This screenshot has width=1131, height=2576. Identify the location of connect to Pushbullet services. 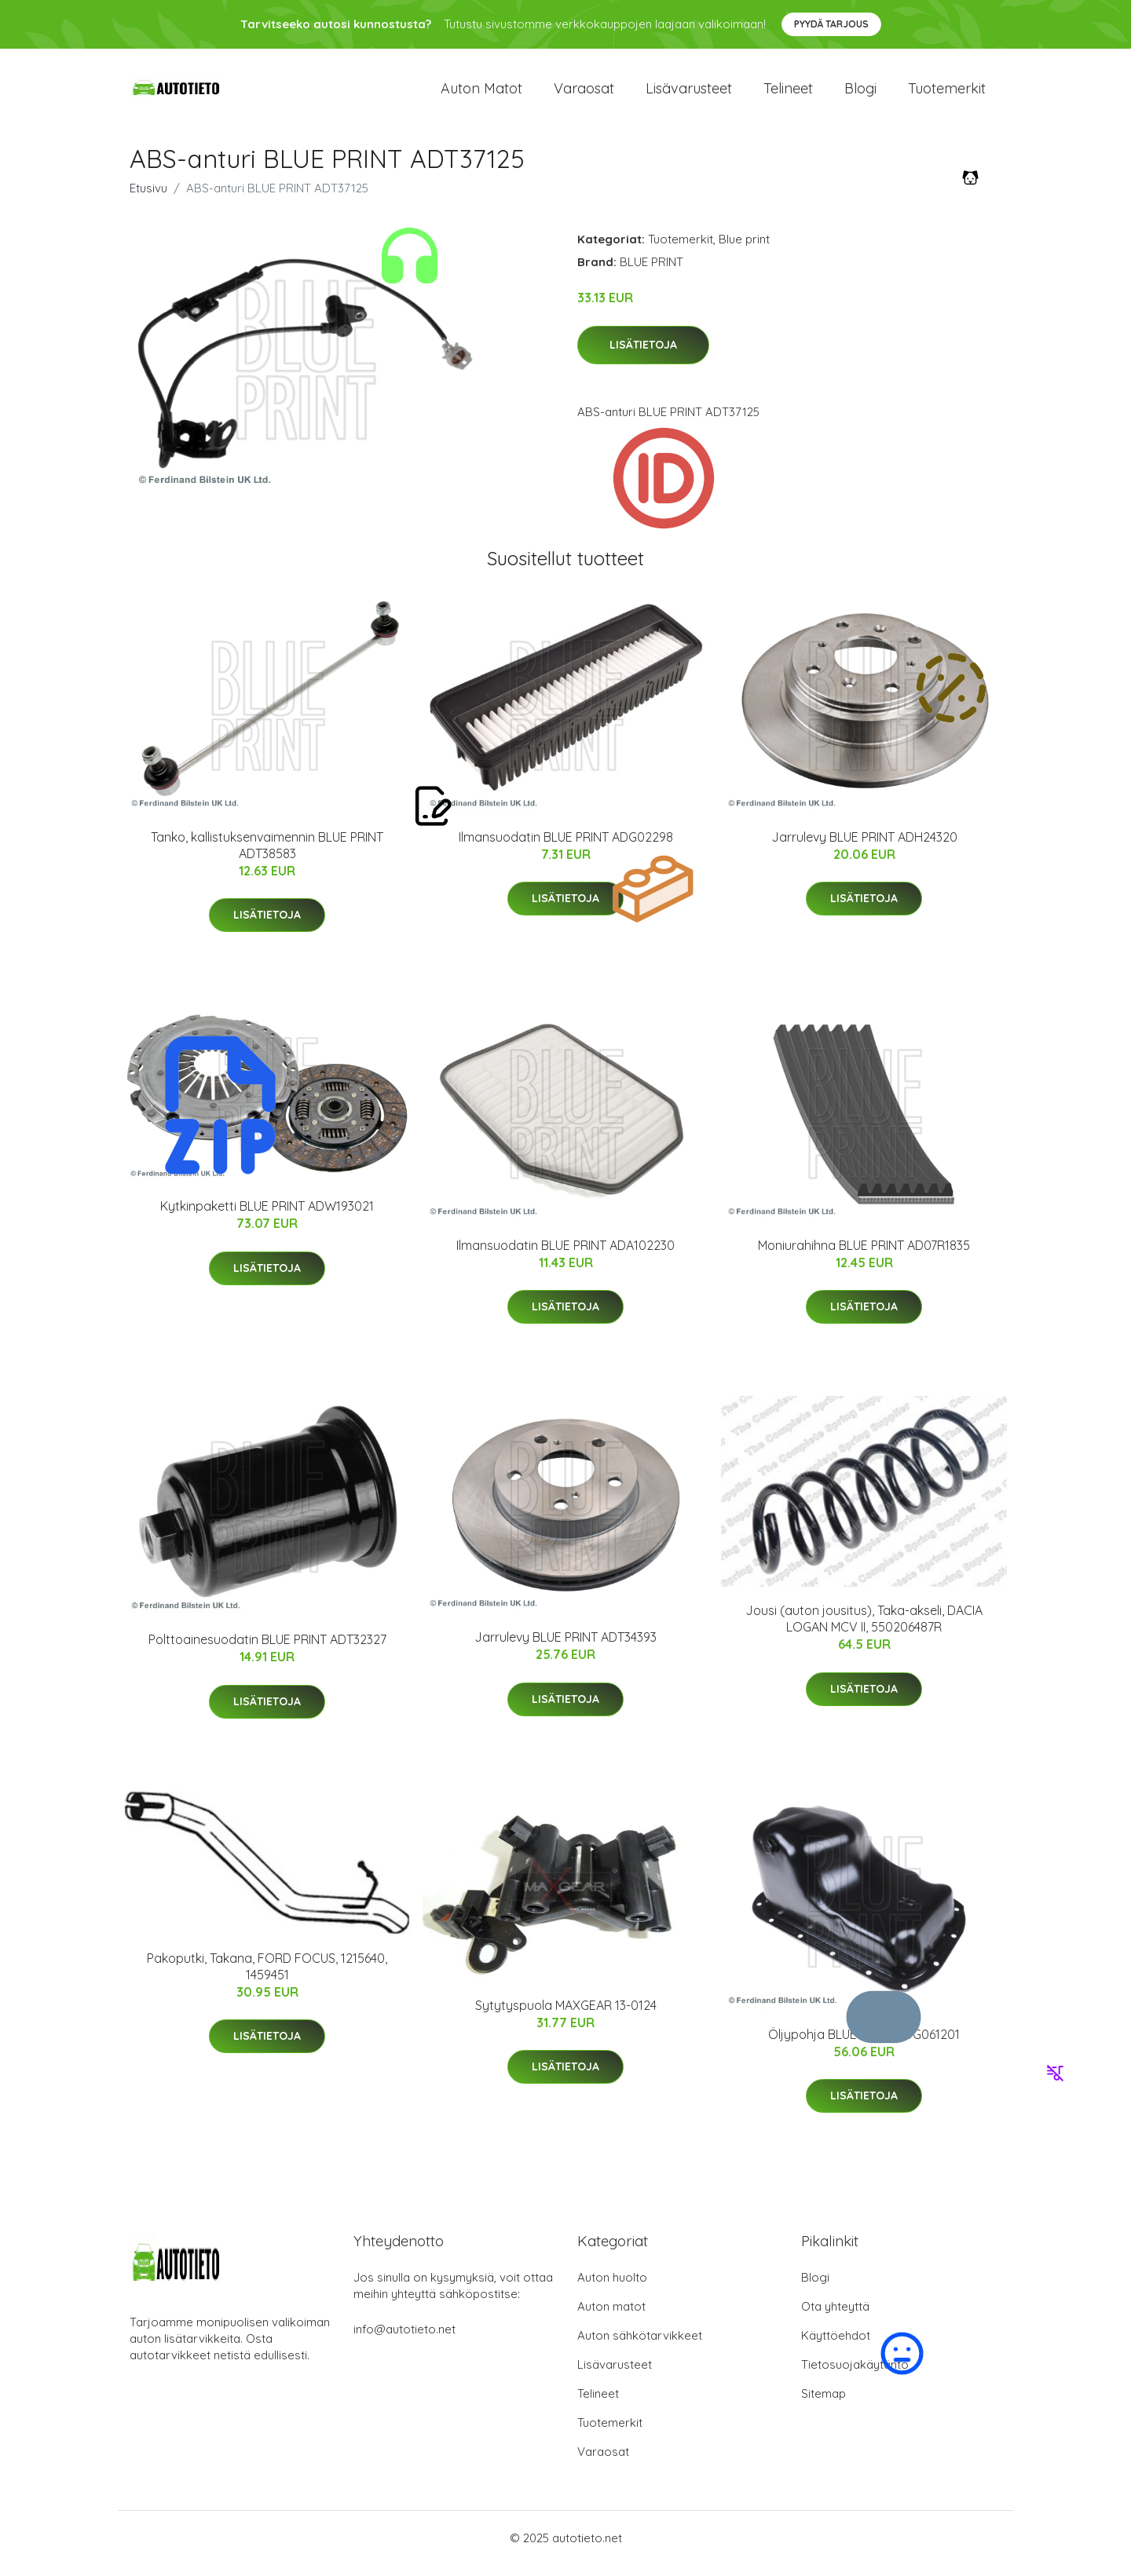
(664, 478).